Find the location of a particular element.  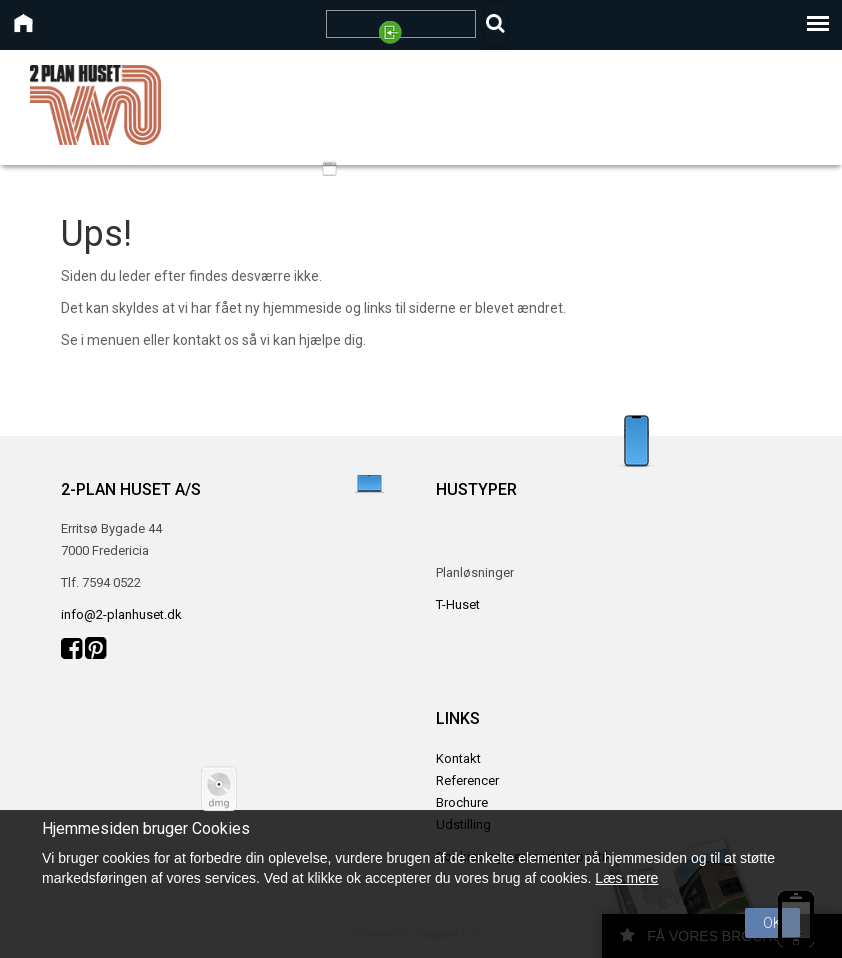

view connected iPhone in sidebar is located at coordinates (796, 919).